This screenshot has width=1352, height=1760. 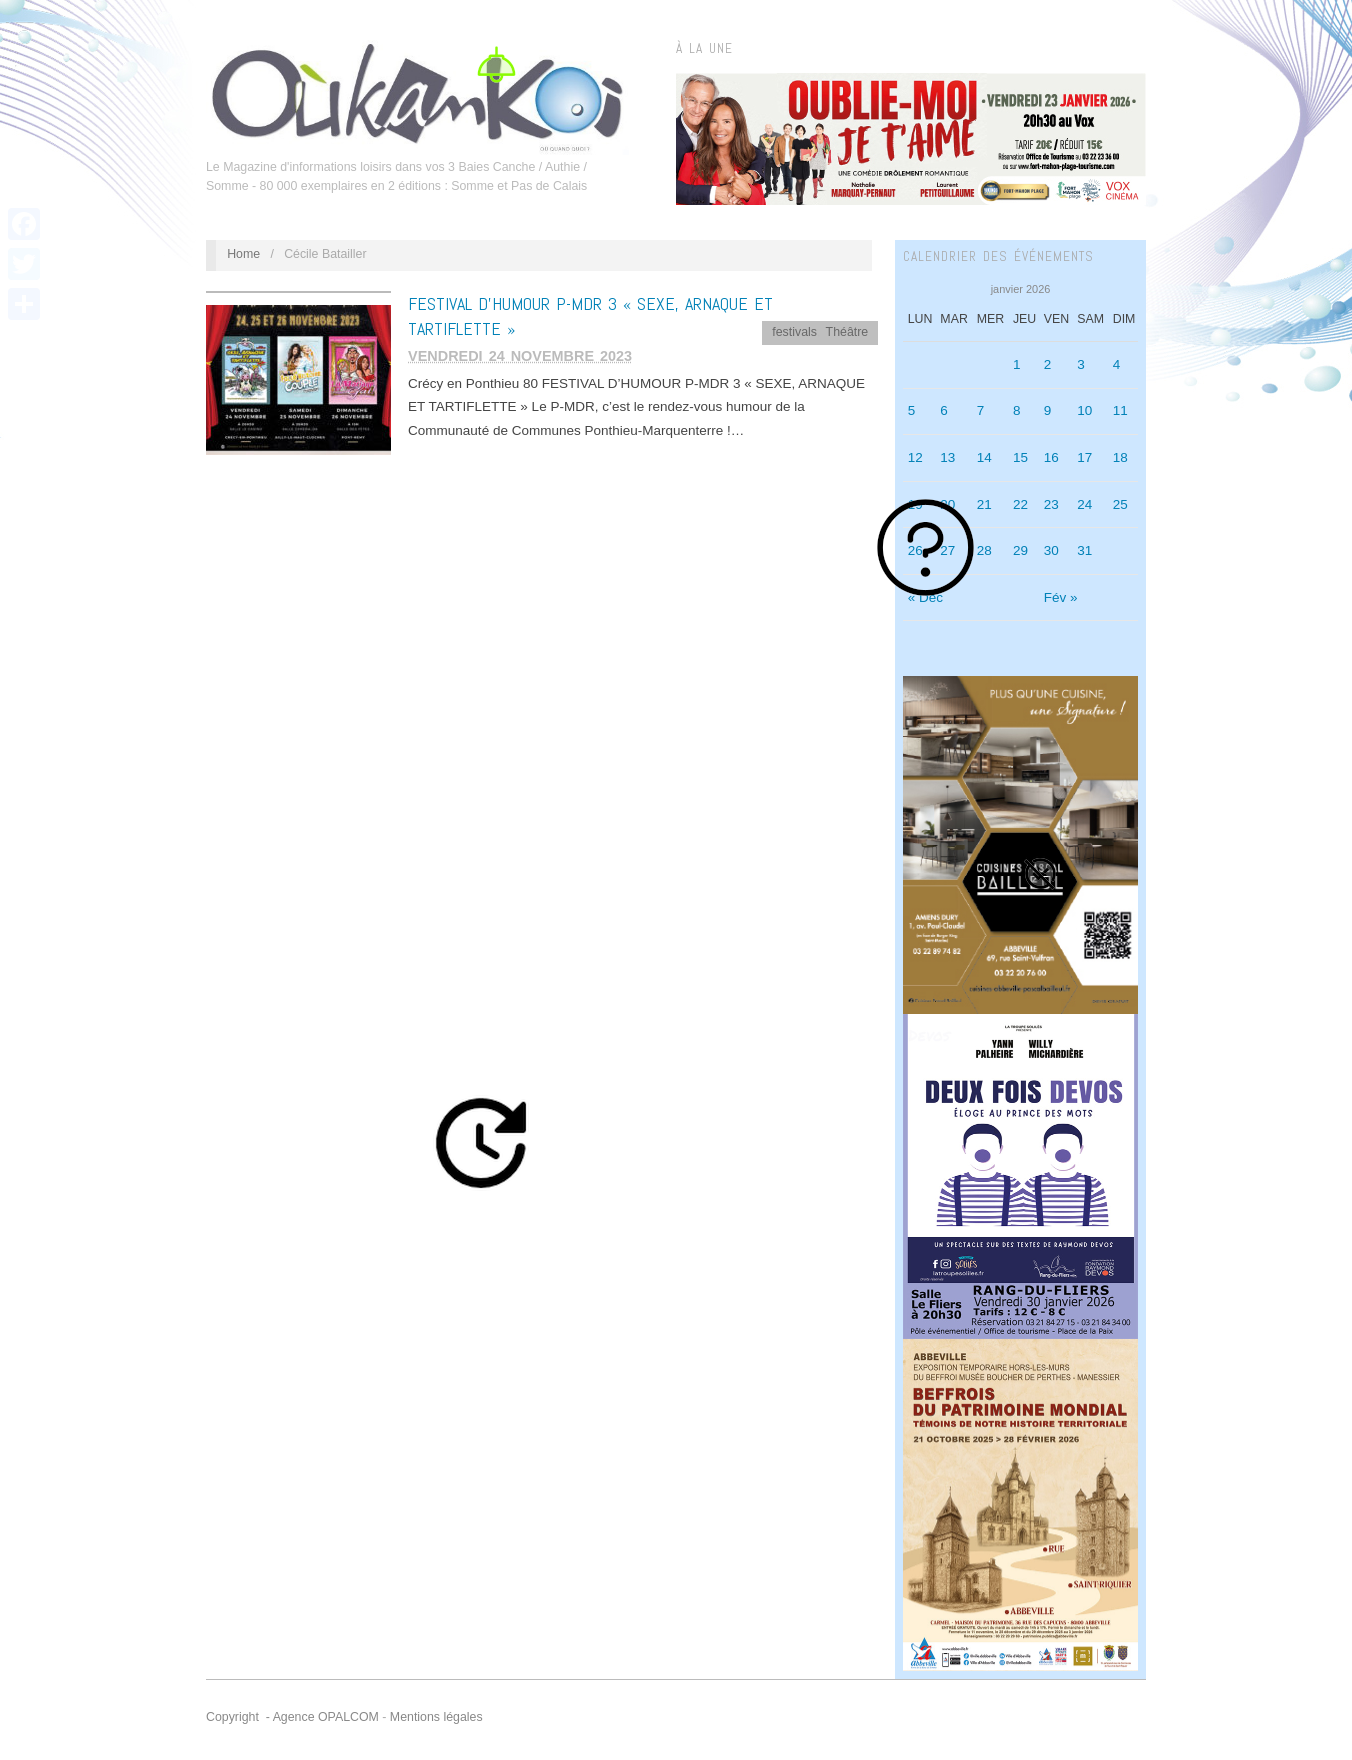 I want to click on indicates content has been unpublished, so click(x=1040, y=873).